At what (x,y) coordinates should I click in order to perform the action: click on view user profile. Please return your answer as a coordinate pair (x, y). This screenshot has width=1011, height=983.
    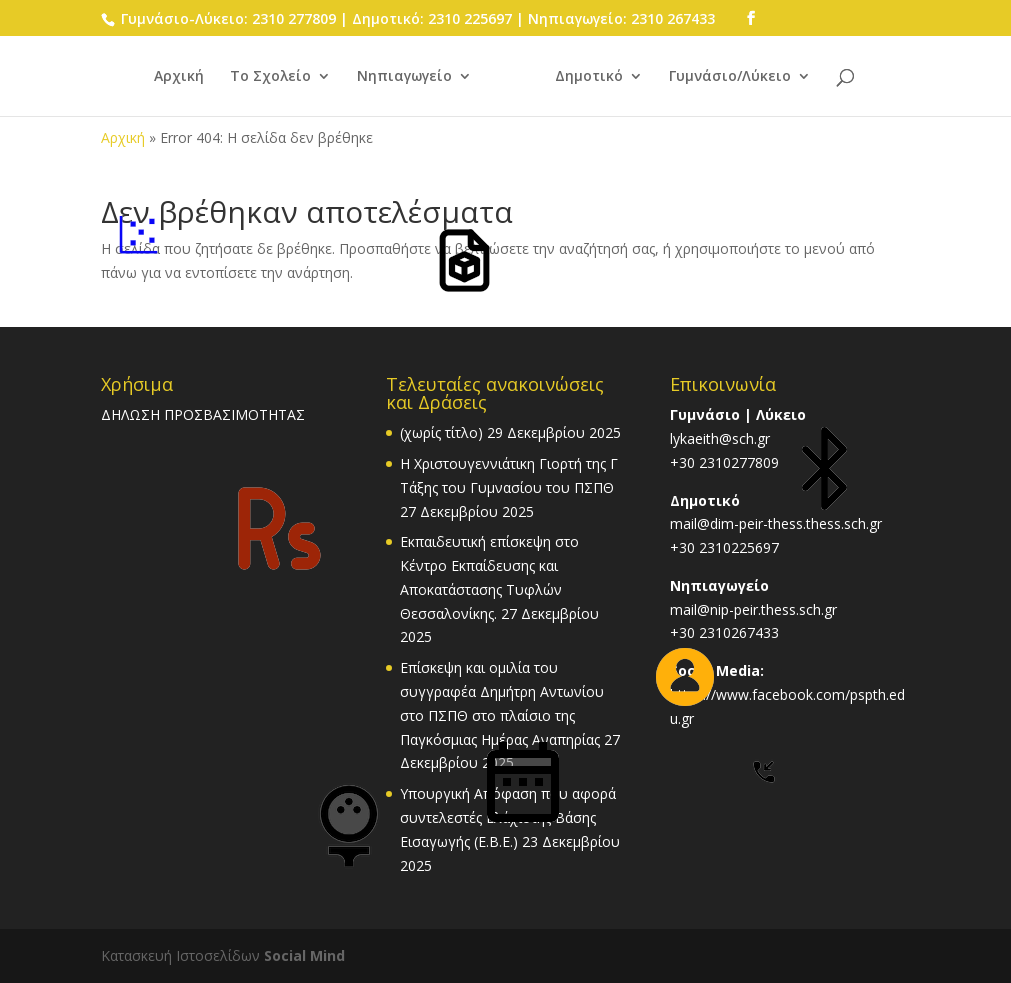
    Looking at the image, I should click on (685, 677).